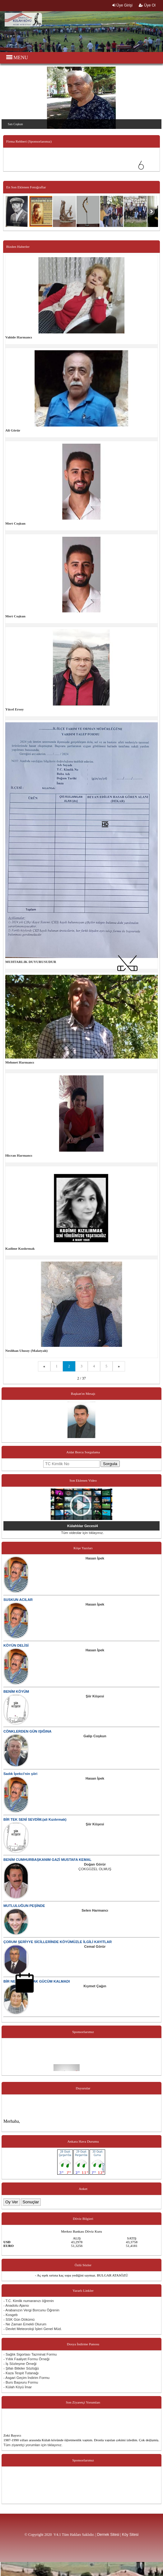  What do you see at coordinates (25, 1984) in the screenshot?
I see `view calendar or schedule` at bounding box center [25, 1984].